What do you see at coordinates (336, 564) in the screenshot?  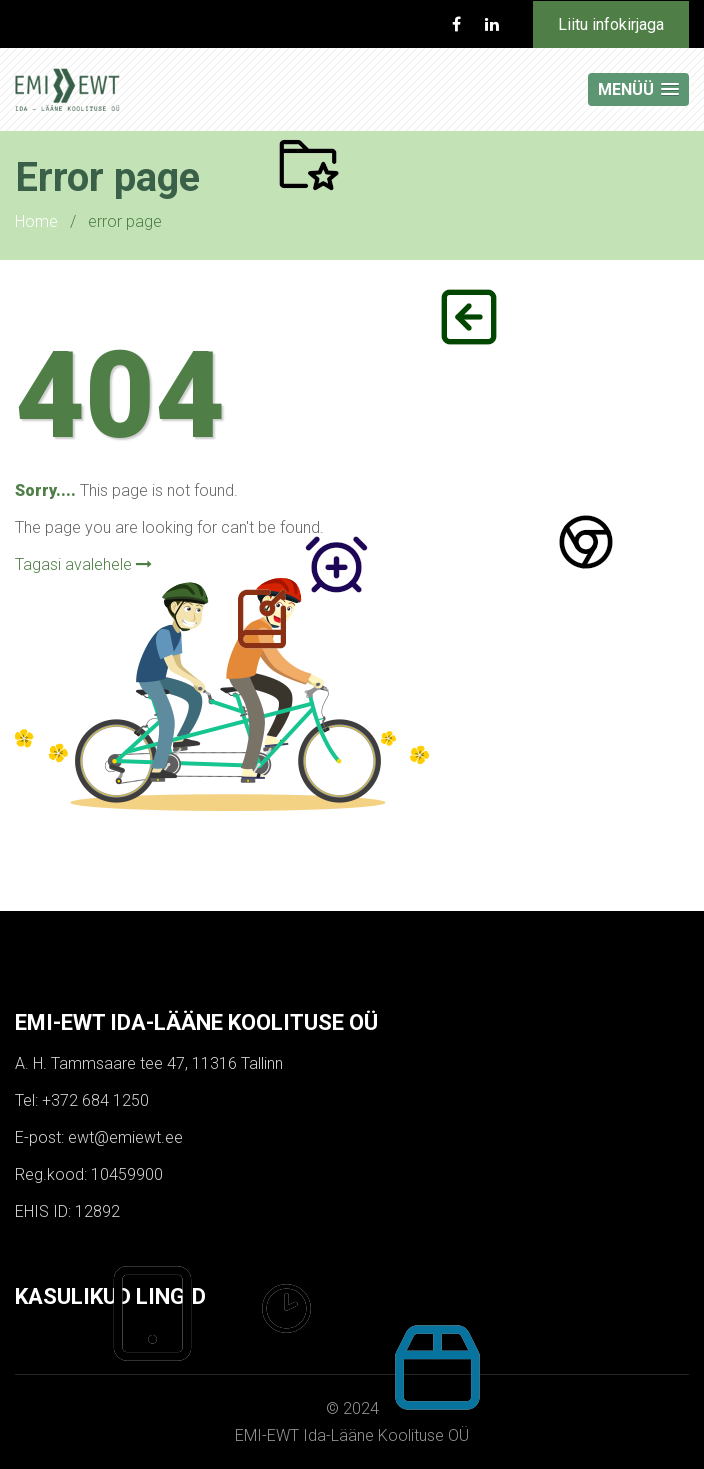 I see `add a new alarm` at bounding box center [336, 564].